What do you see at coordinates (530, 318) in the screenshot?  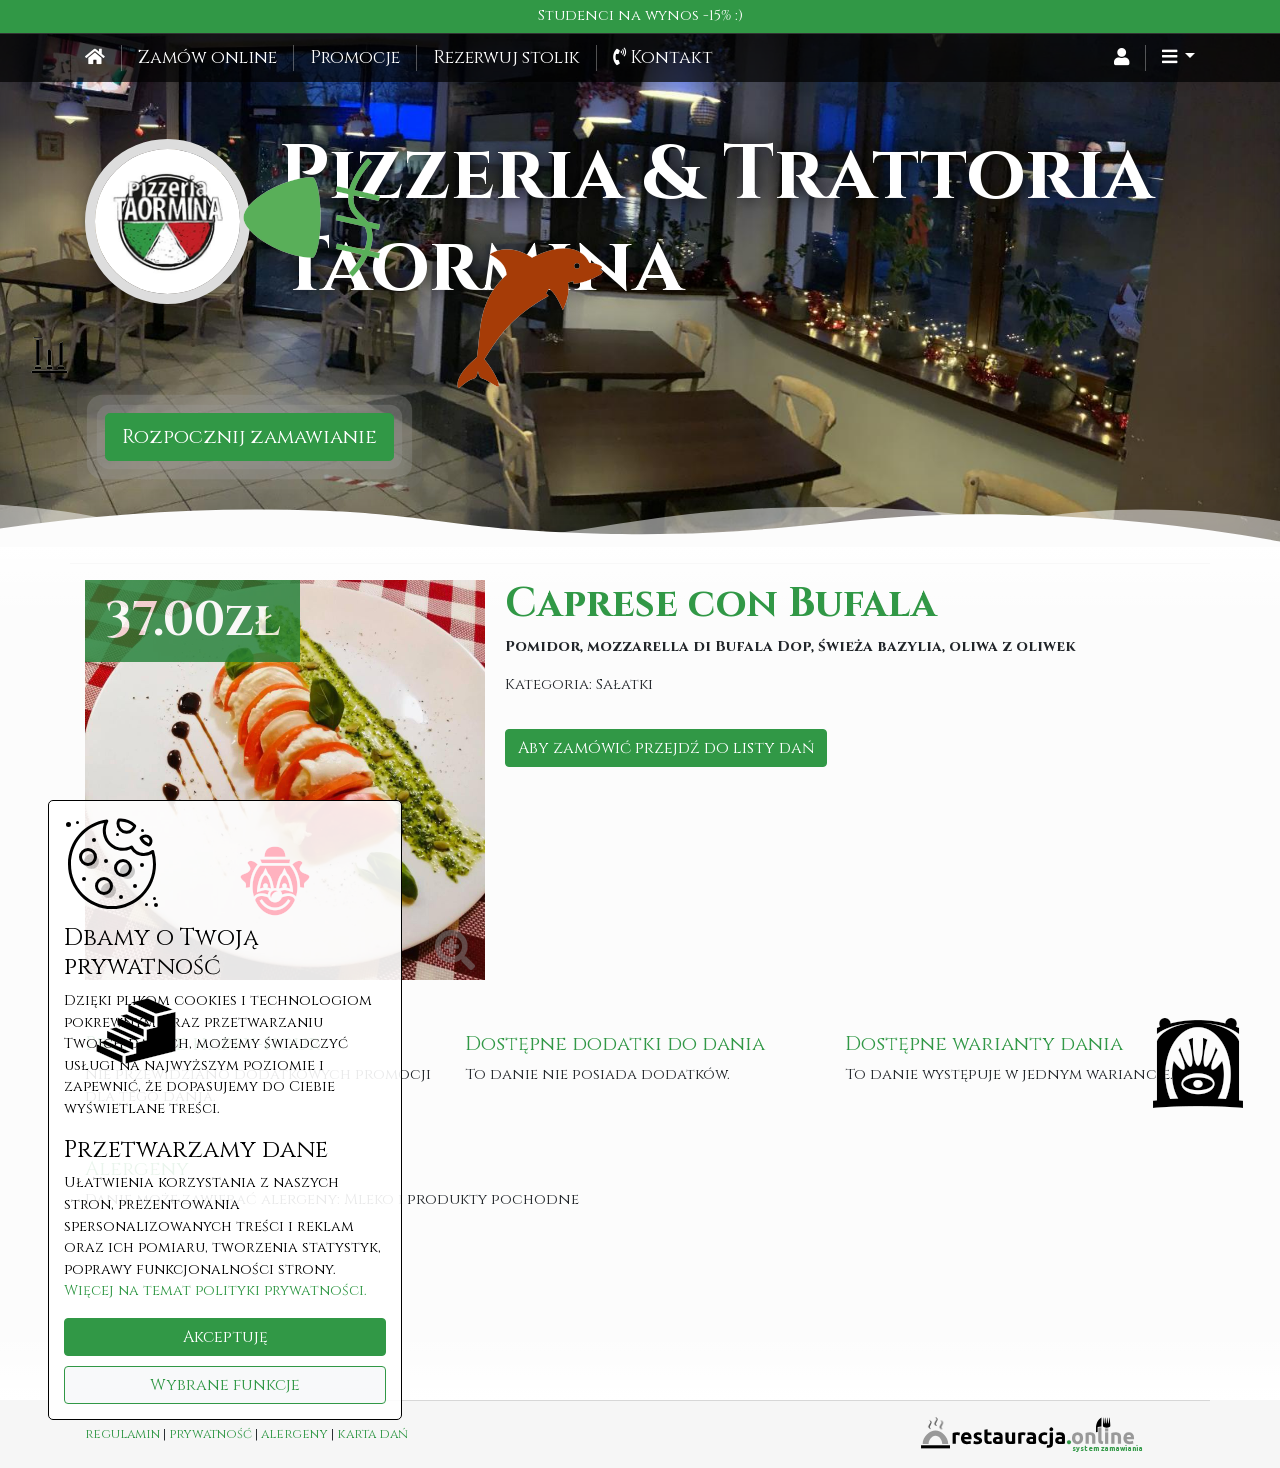 I see `access marine life or ocean-themed content` at bounding box center [530, 318].